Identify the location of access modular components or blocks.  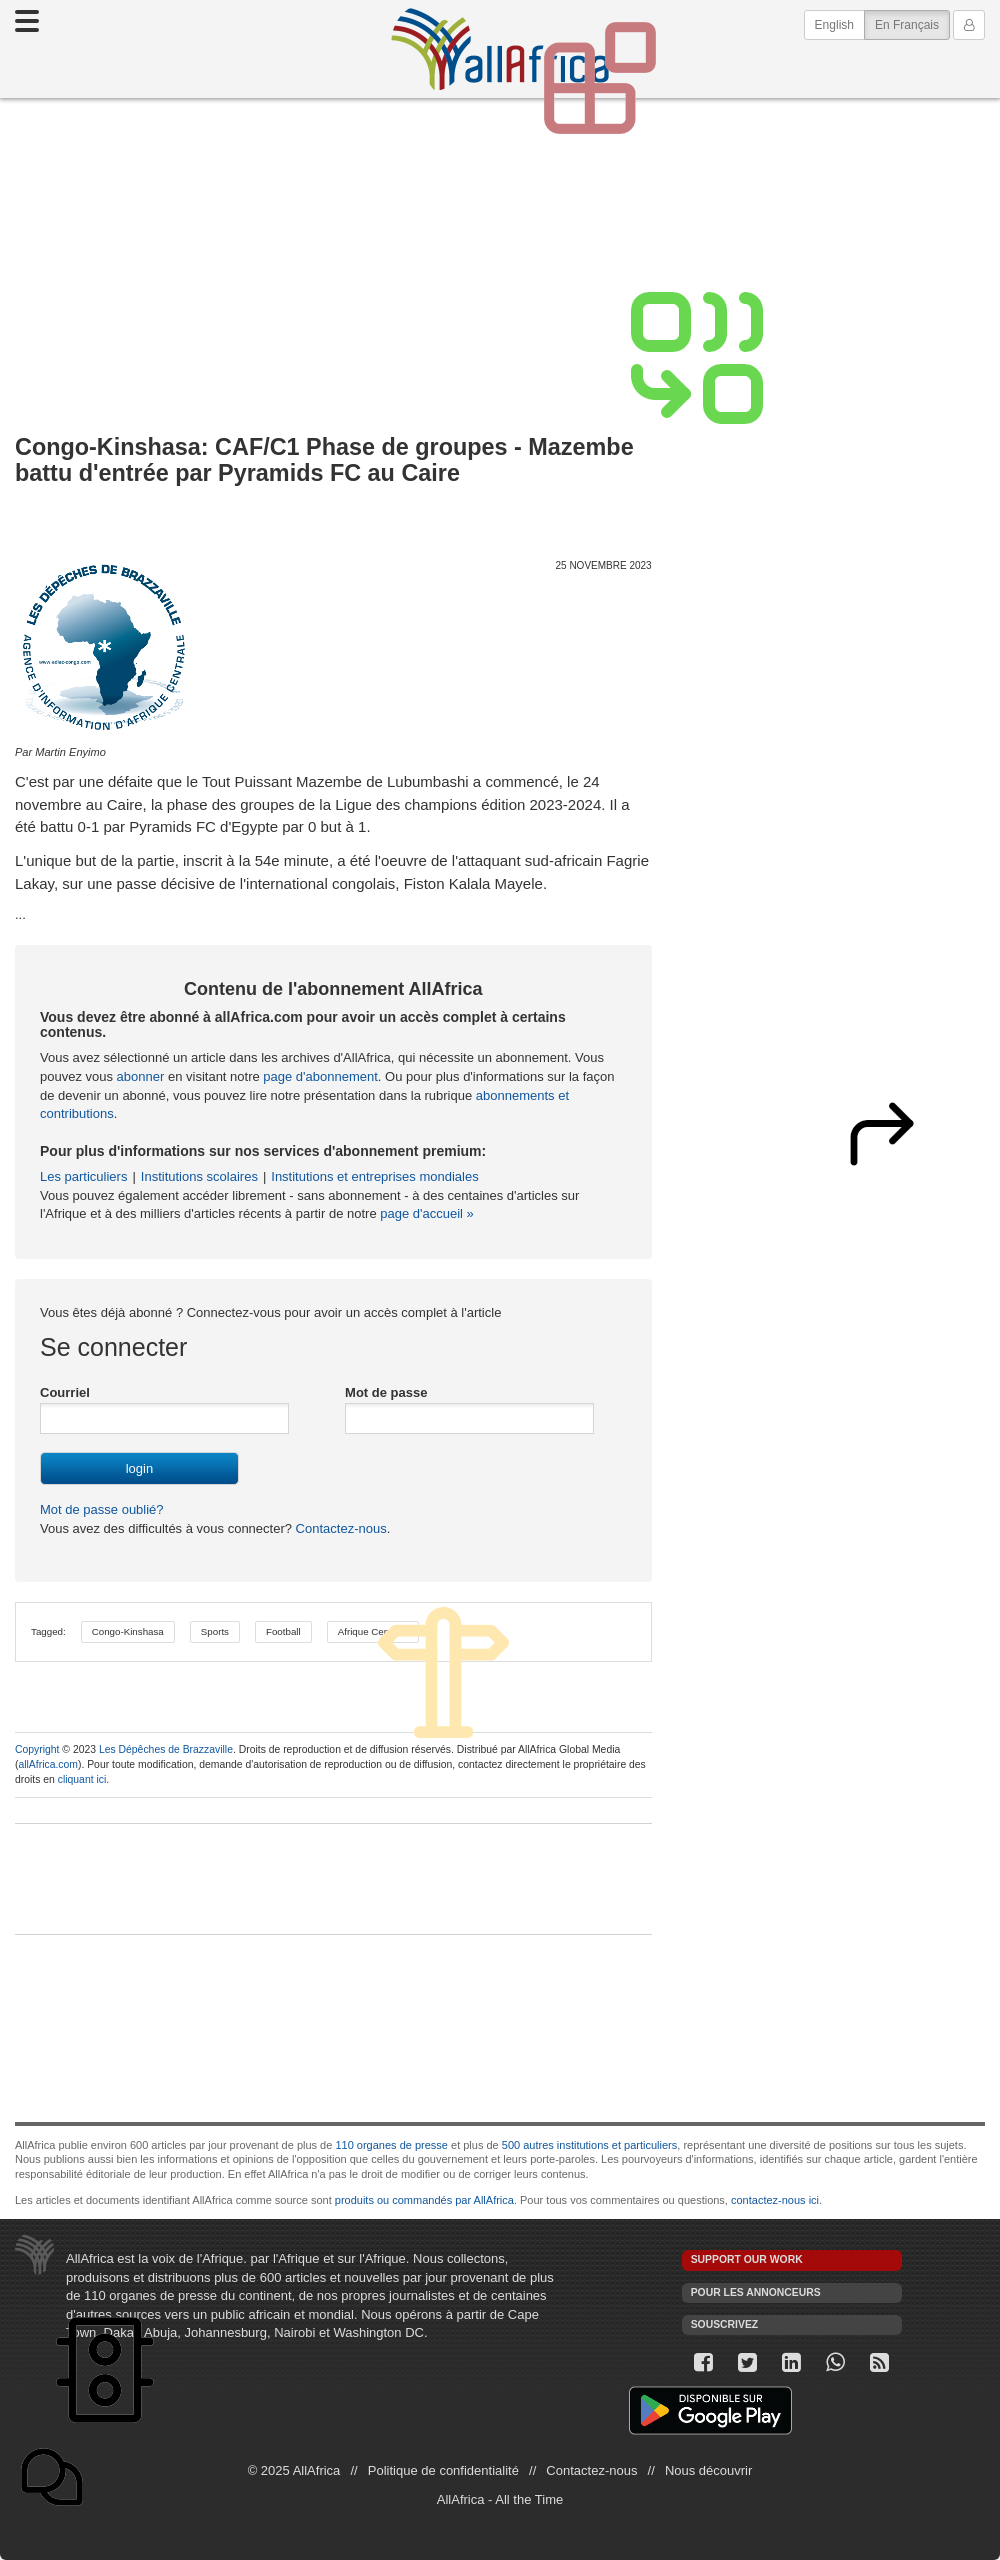
(600, 78).